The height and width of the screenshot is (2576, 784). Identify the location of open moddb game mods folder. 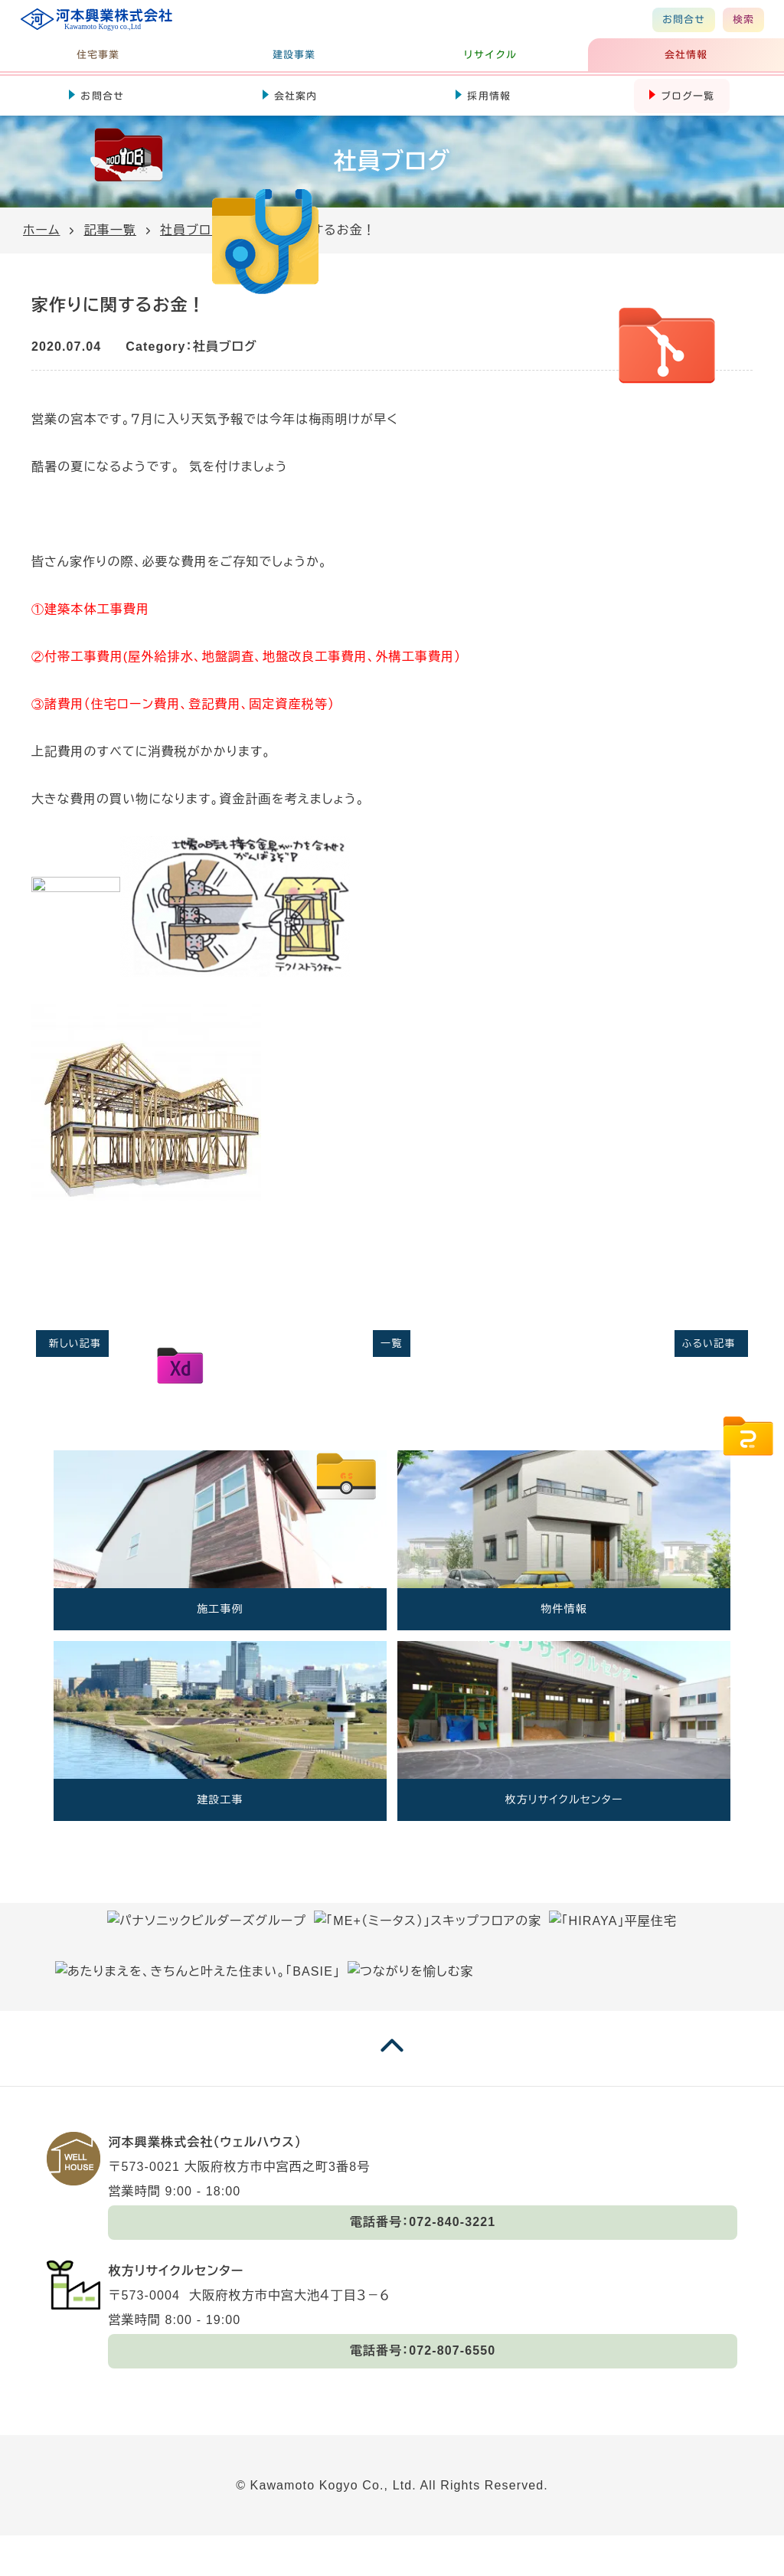
(128, 156).